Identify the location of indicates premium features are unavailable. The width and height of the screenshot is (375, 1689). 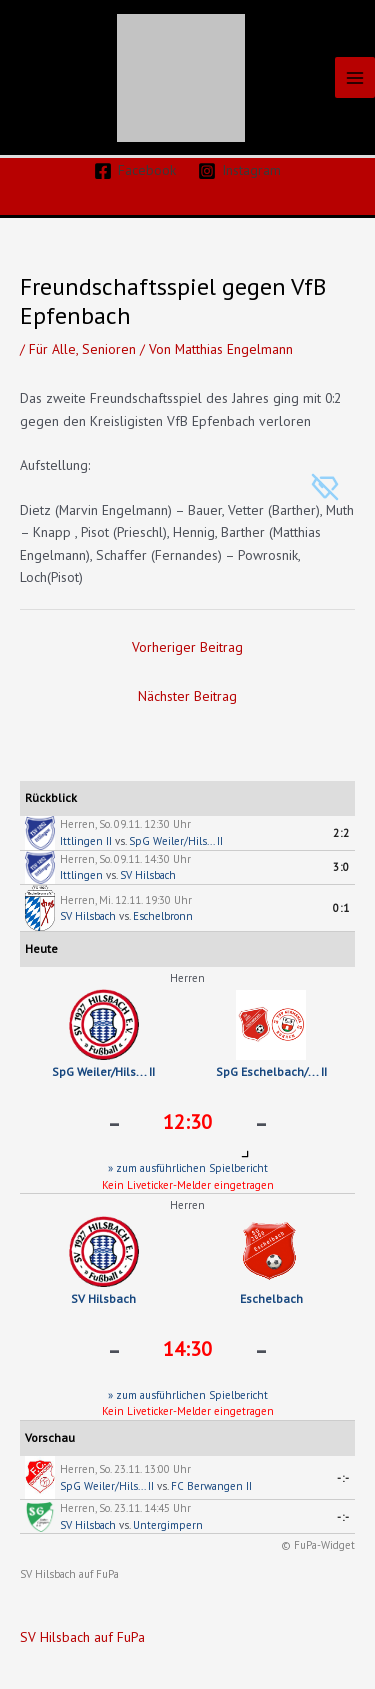
(325, 487).